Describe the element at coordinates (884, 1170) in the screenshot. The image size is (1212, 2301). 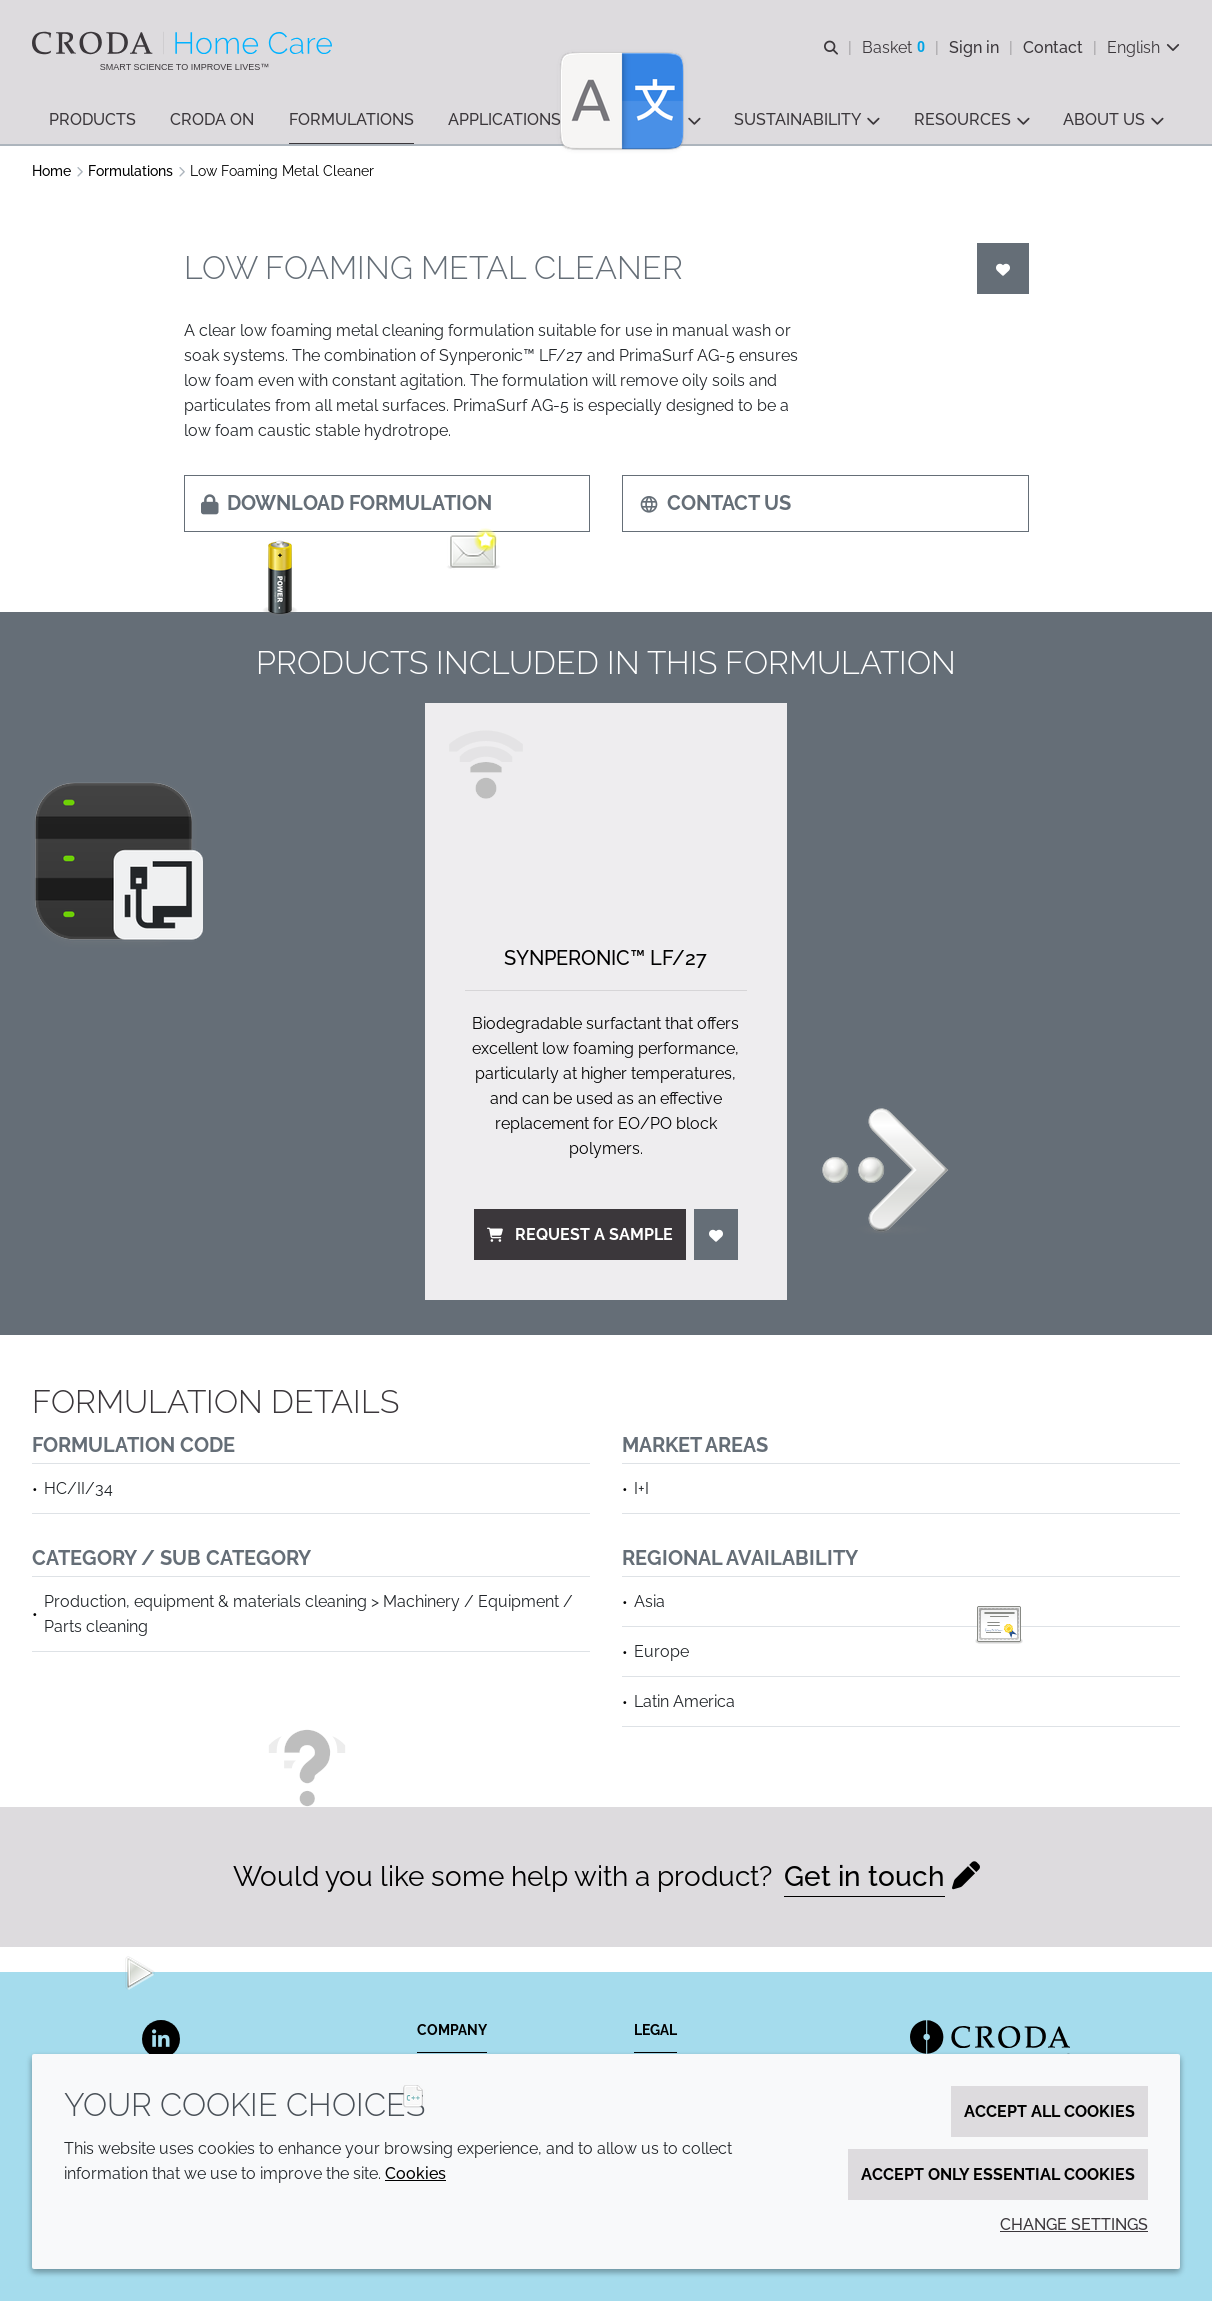
I see `go back to the previous screen or page` at that location.